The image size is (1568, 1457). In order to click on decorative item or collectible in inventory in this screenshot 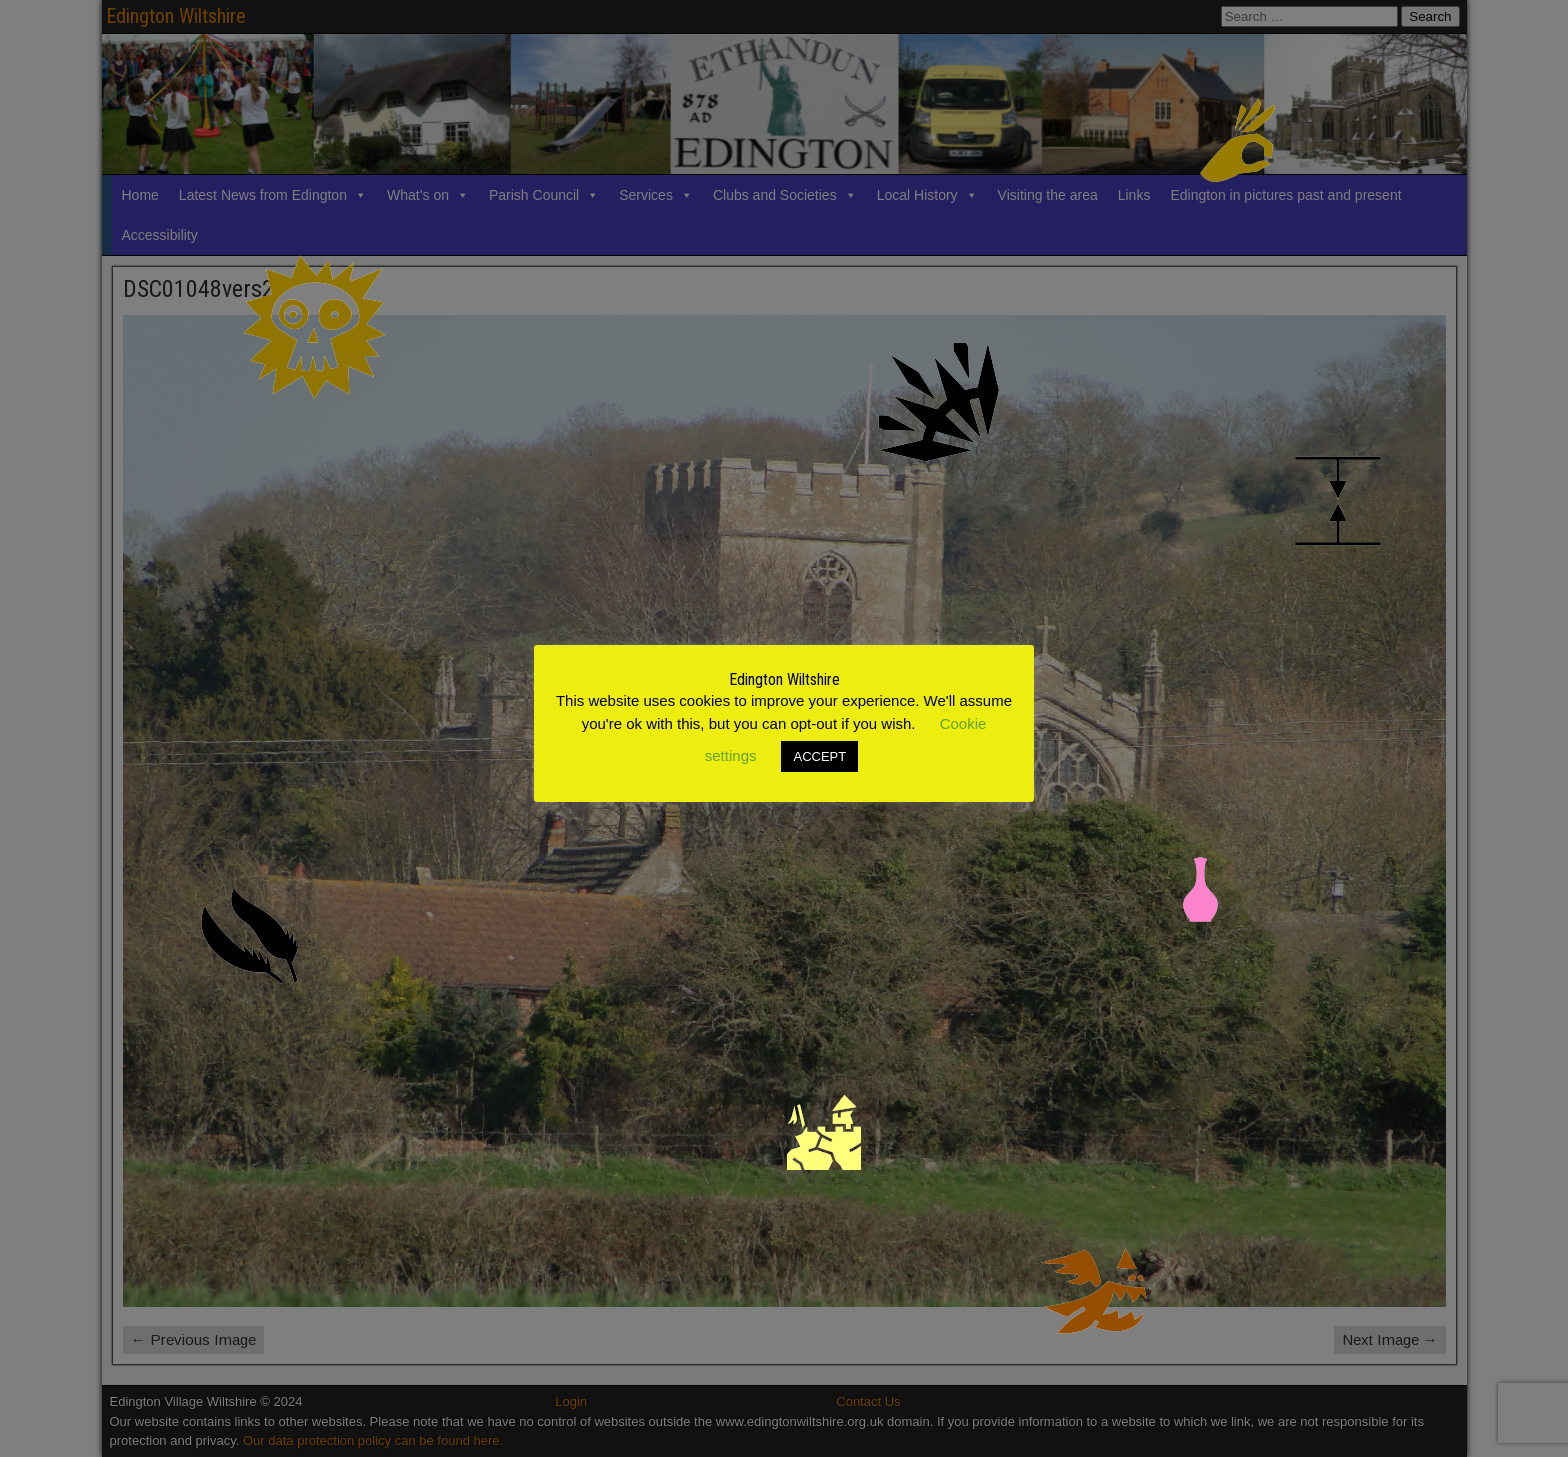, I will do `click(1200, 889)`.